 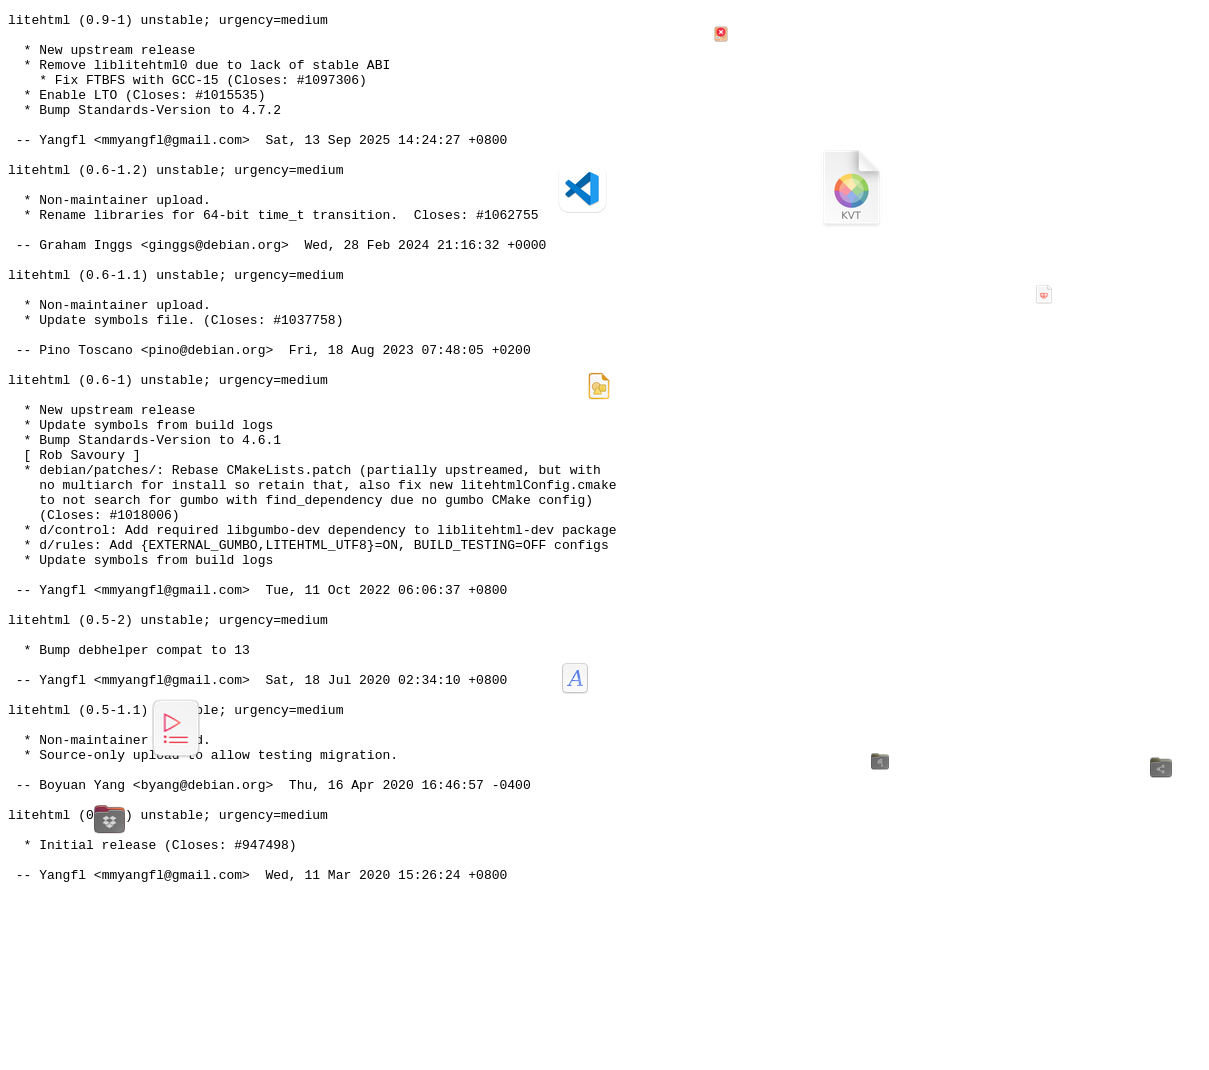 I want to click on ruby programming language source file, so click(x=1044, y=294).